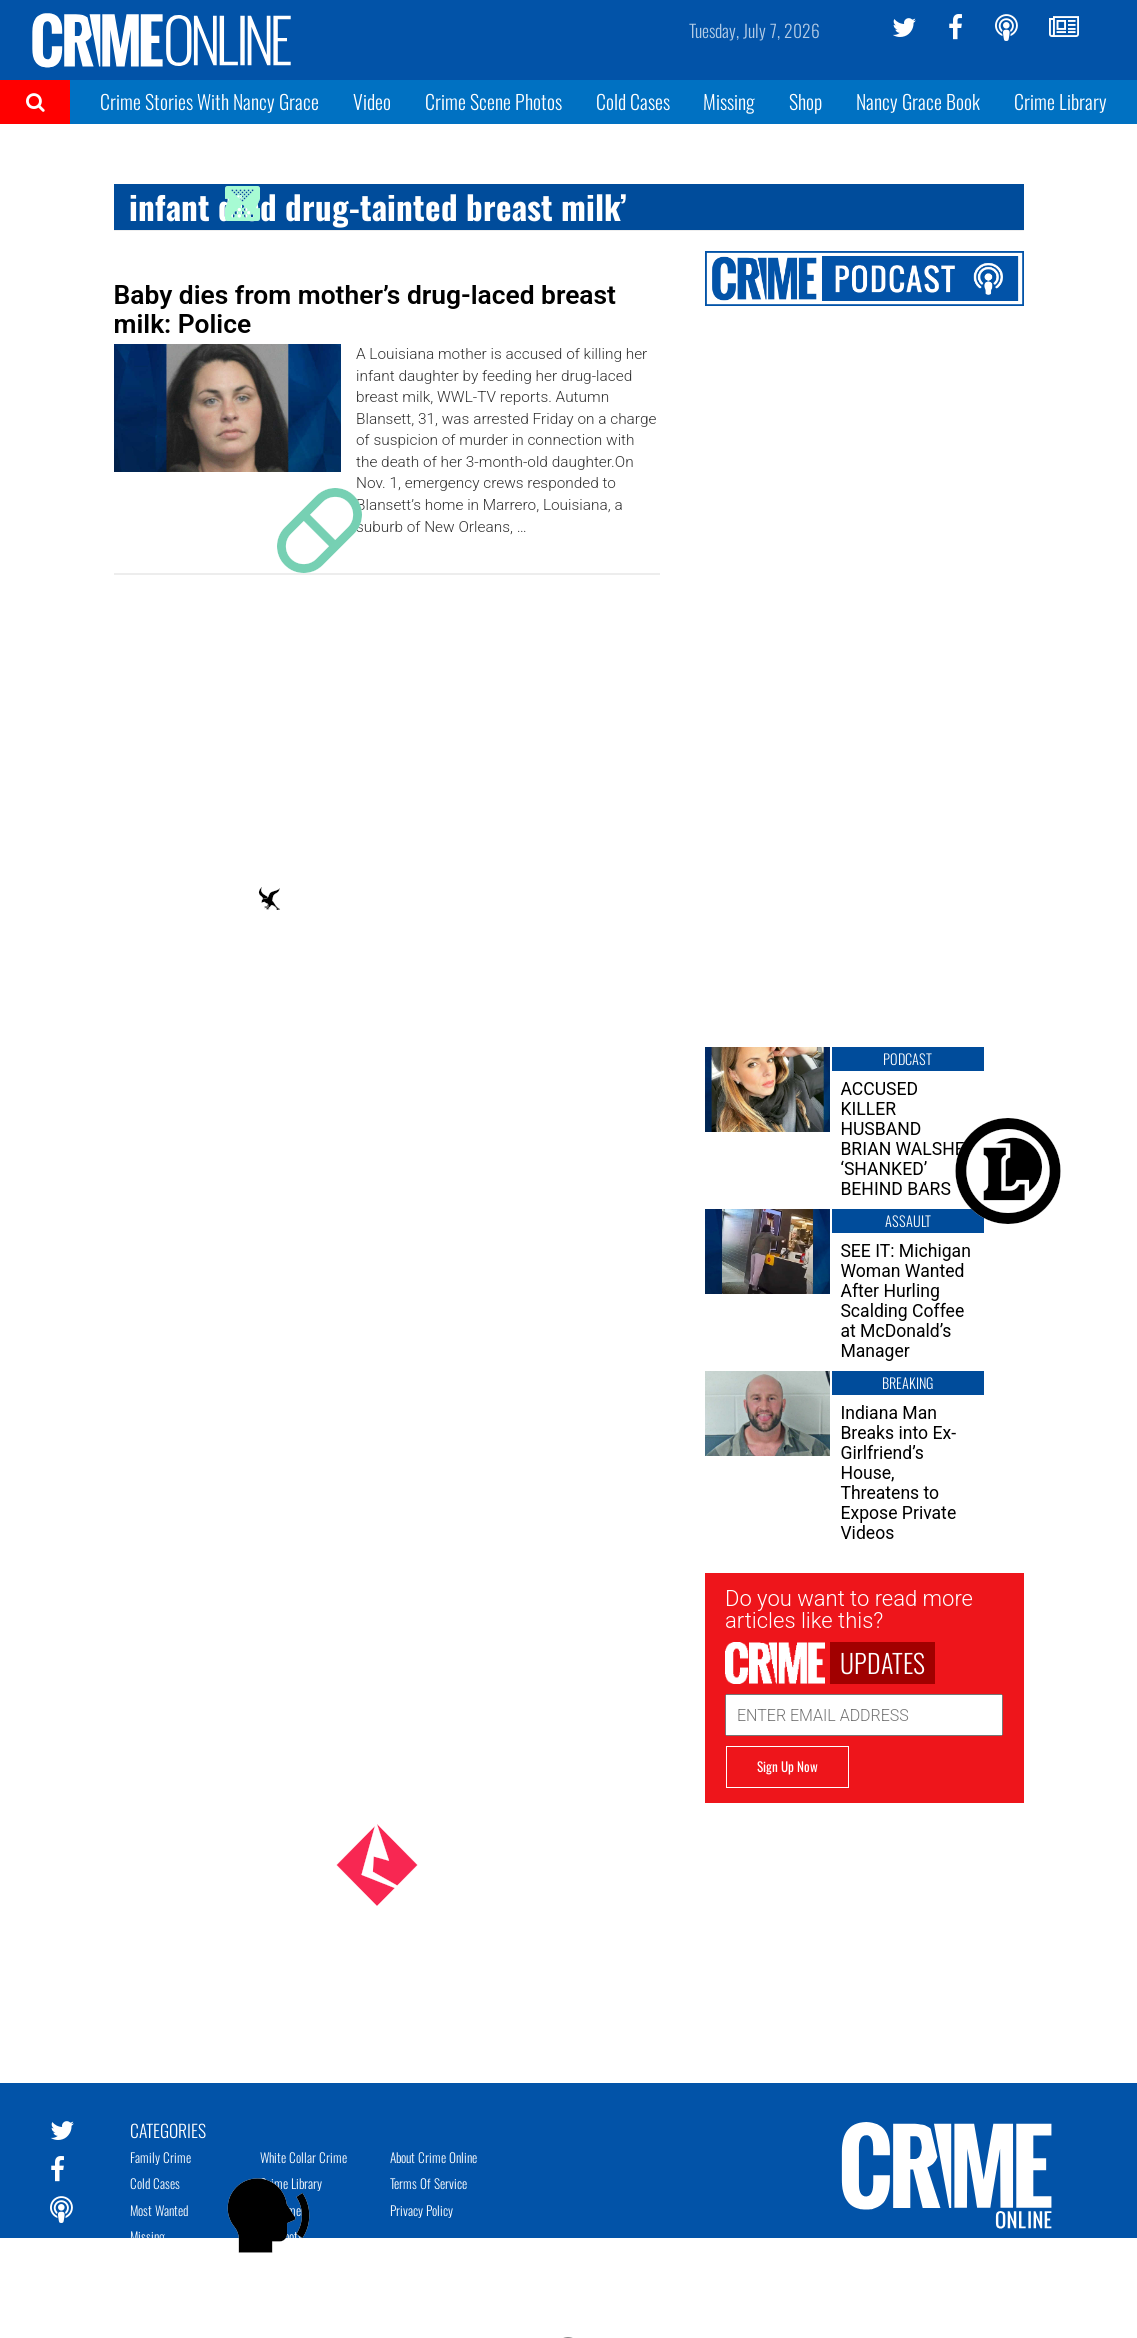 This screenshot has height=2338, width=1137. I want to click on falcon framework logo, so click(269, 898).